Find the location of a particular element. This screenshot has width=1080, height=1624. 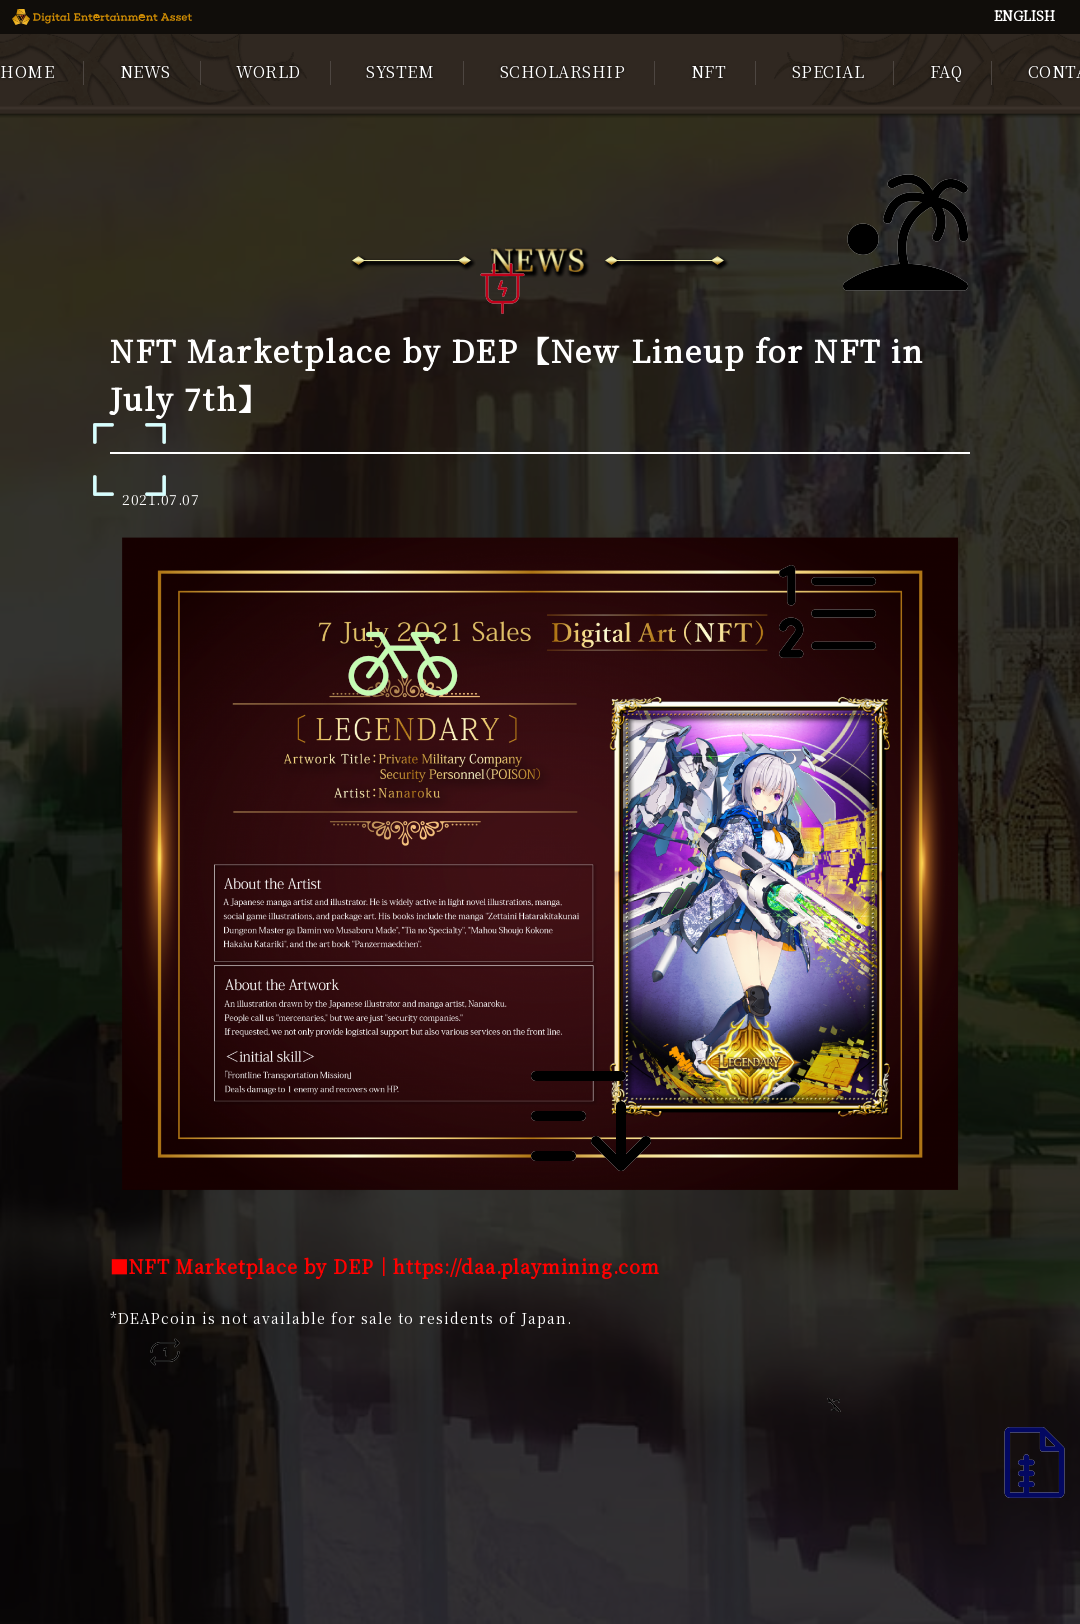

sort items in ascending order is located at coordinates (586, 1116).